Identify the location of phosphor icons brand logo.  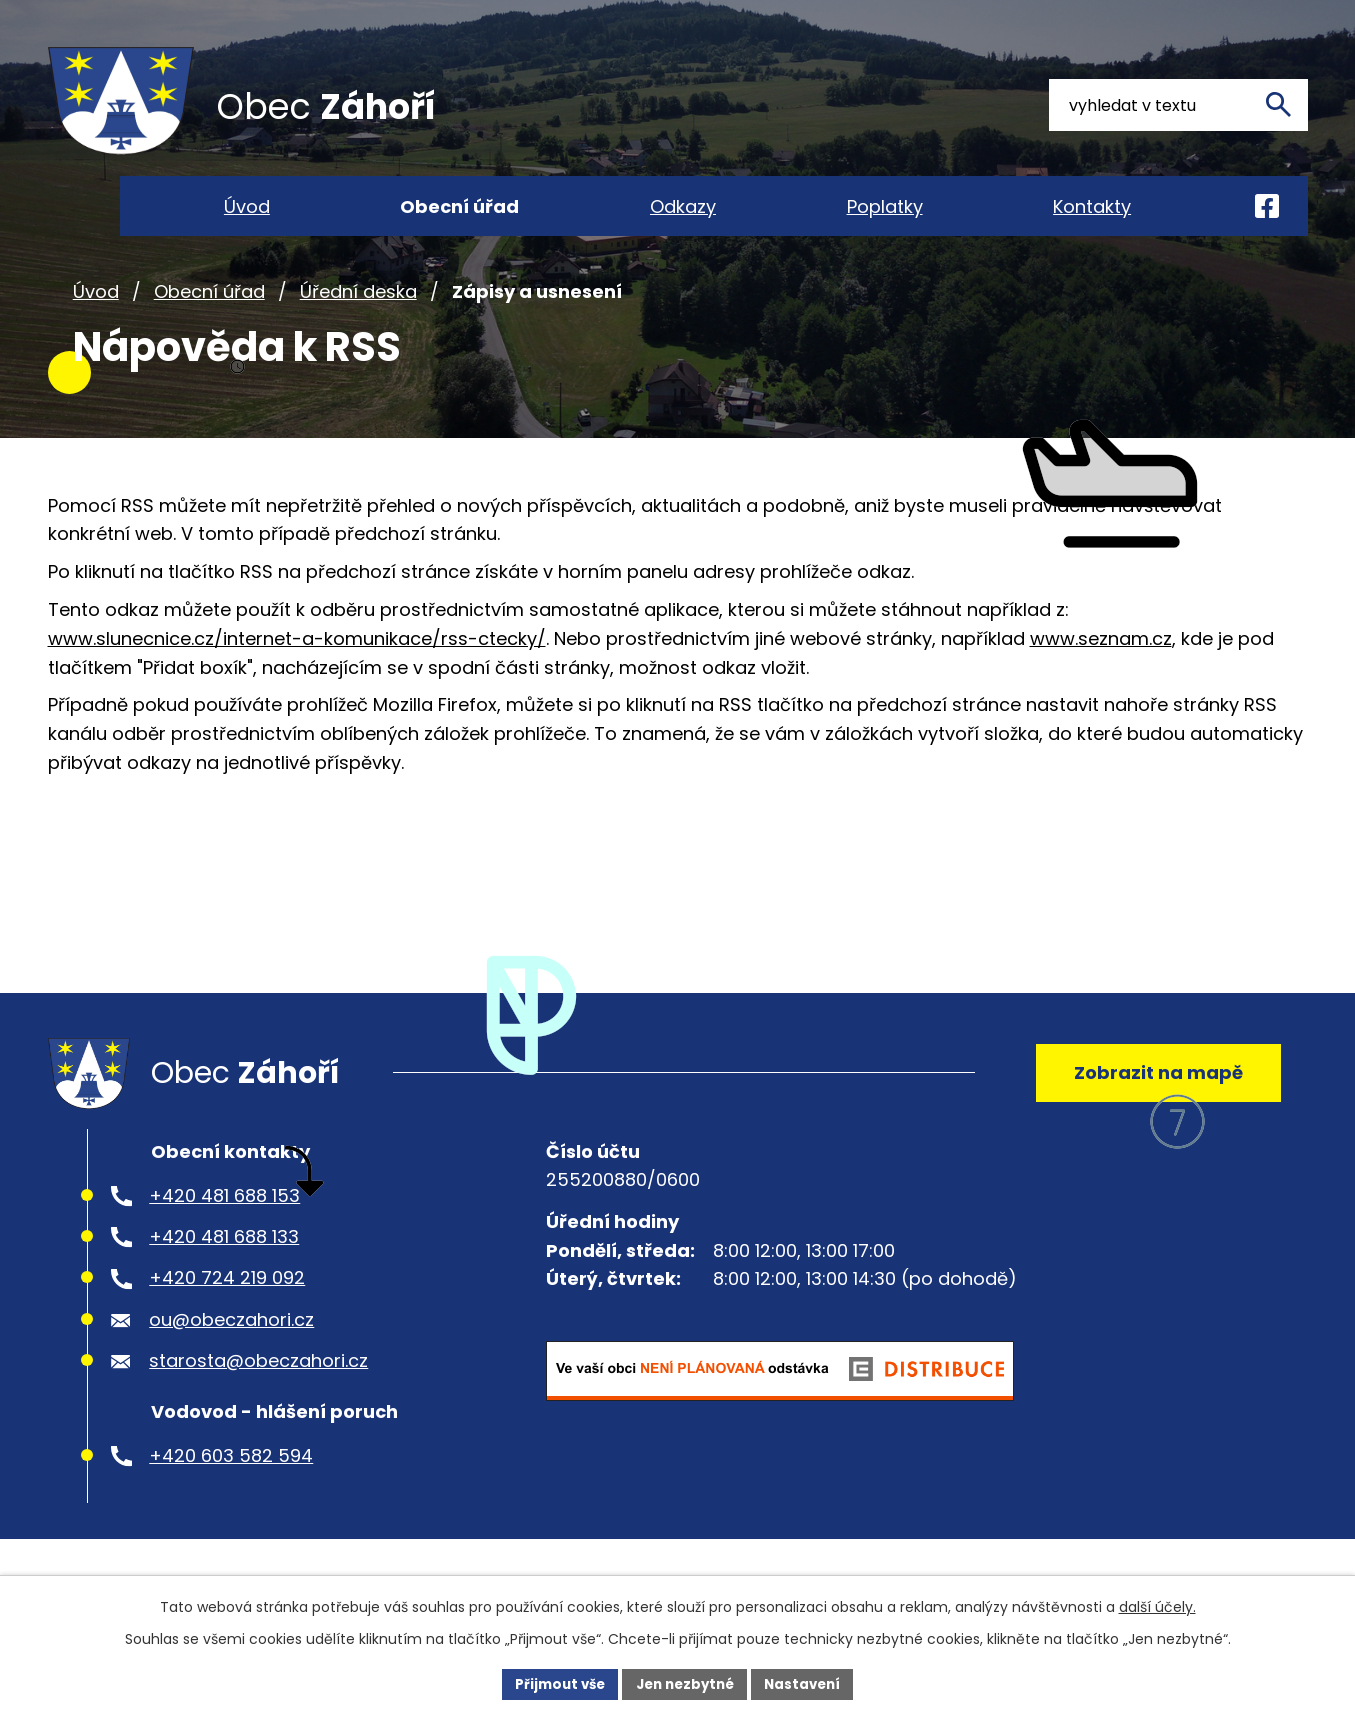
(523, 1009).